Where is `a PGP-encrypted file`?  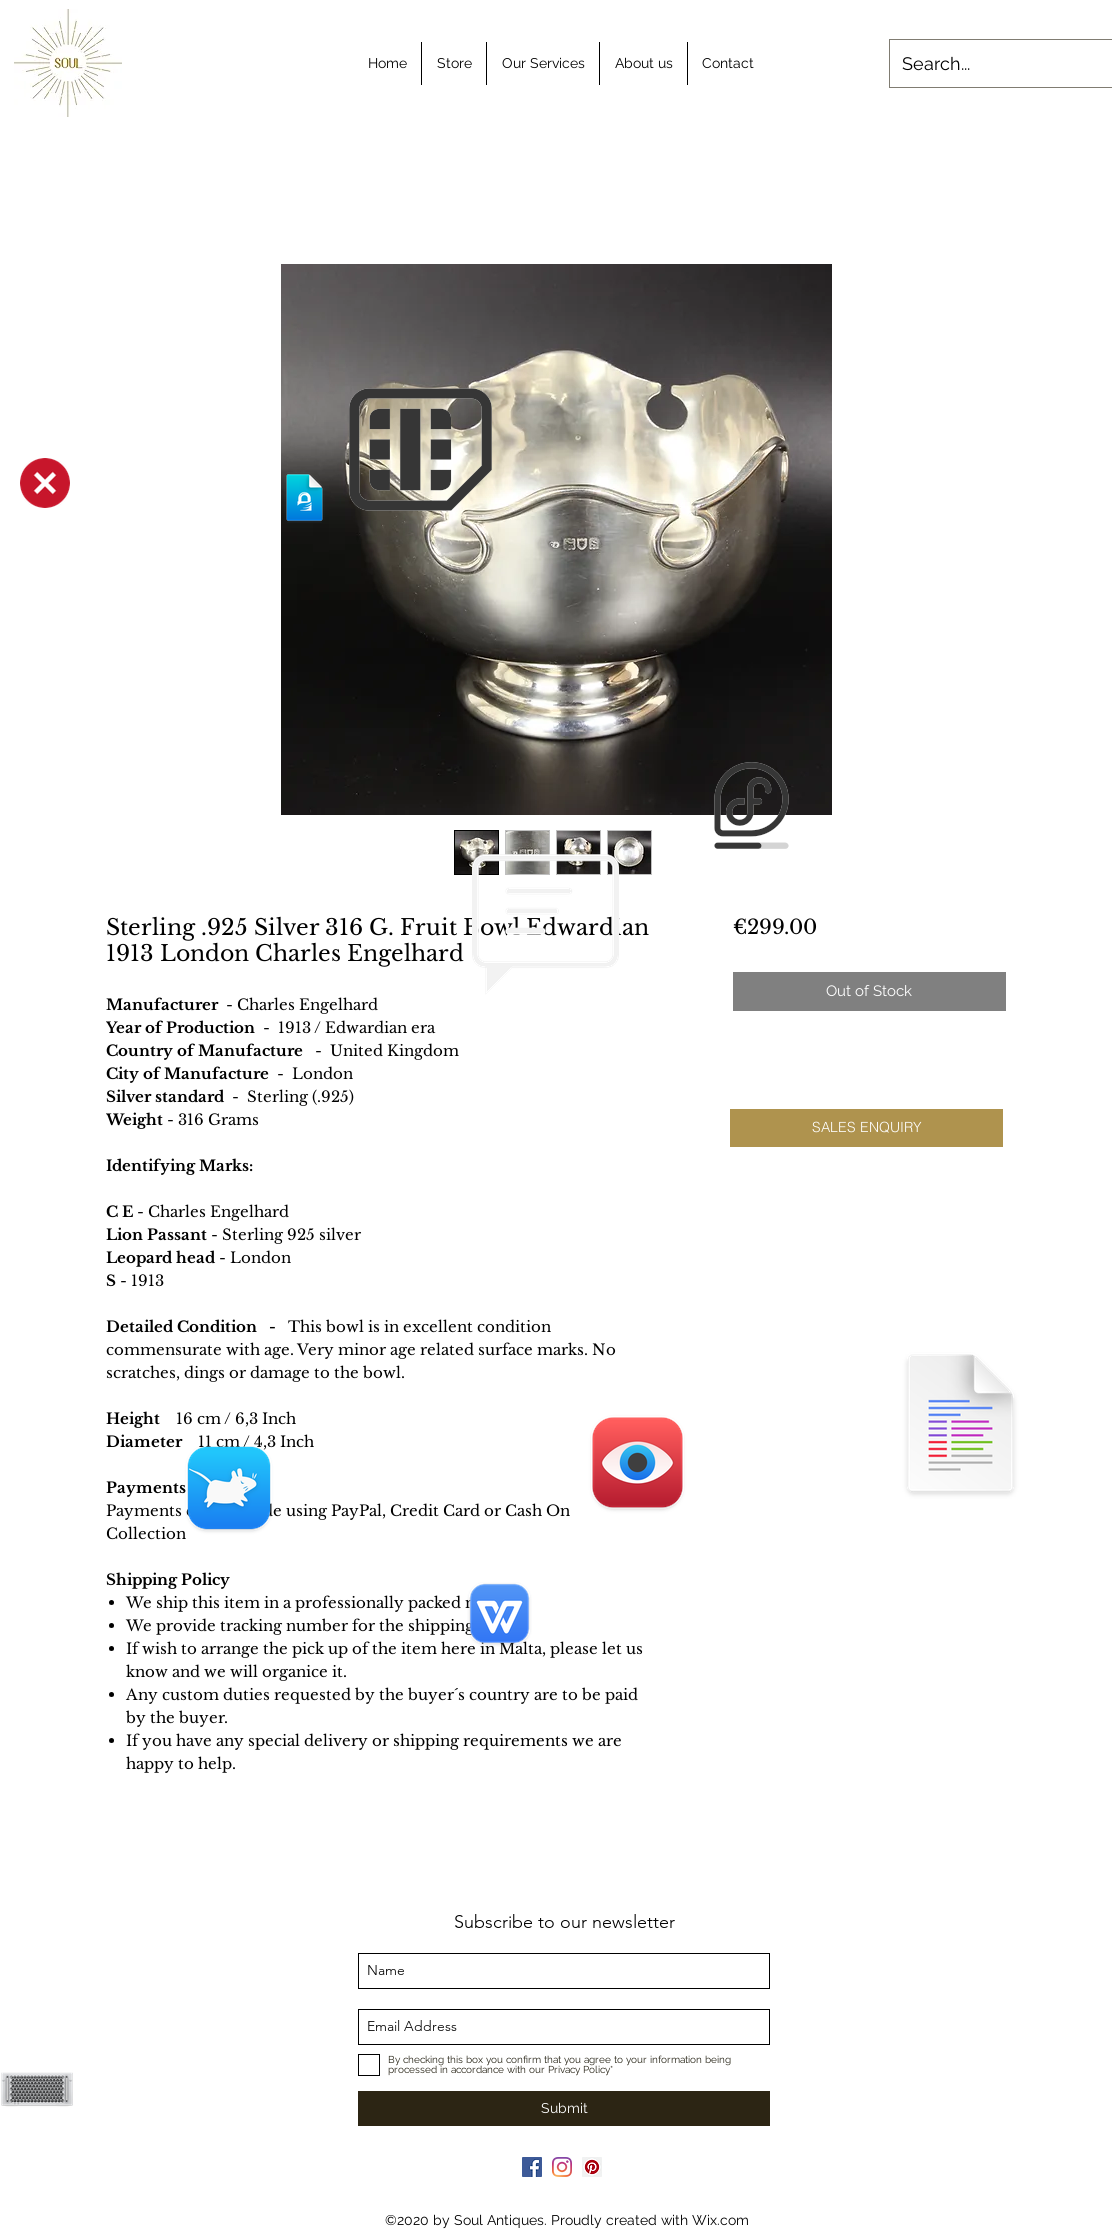 a PGP-encrypted file is located at coordinates (304, 497).